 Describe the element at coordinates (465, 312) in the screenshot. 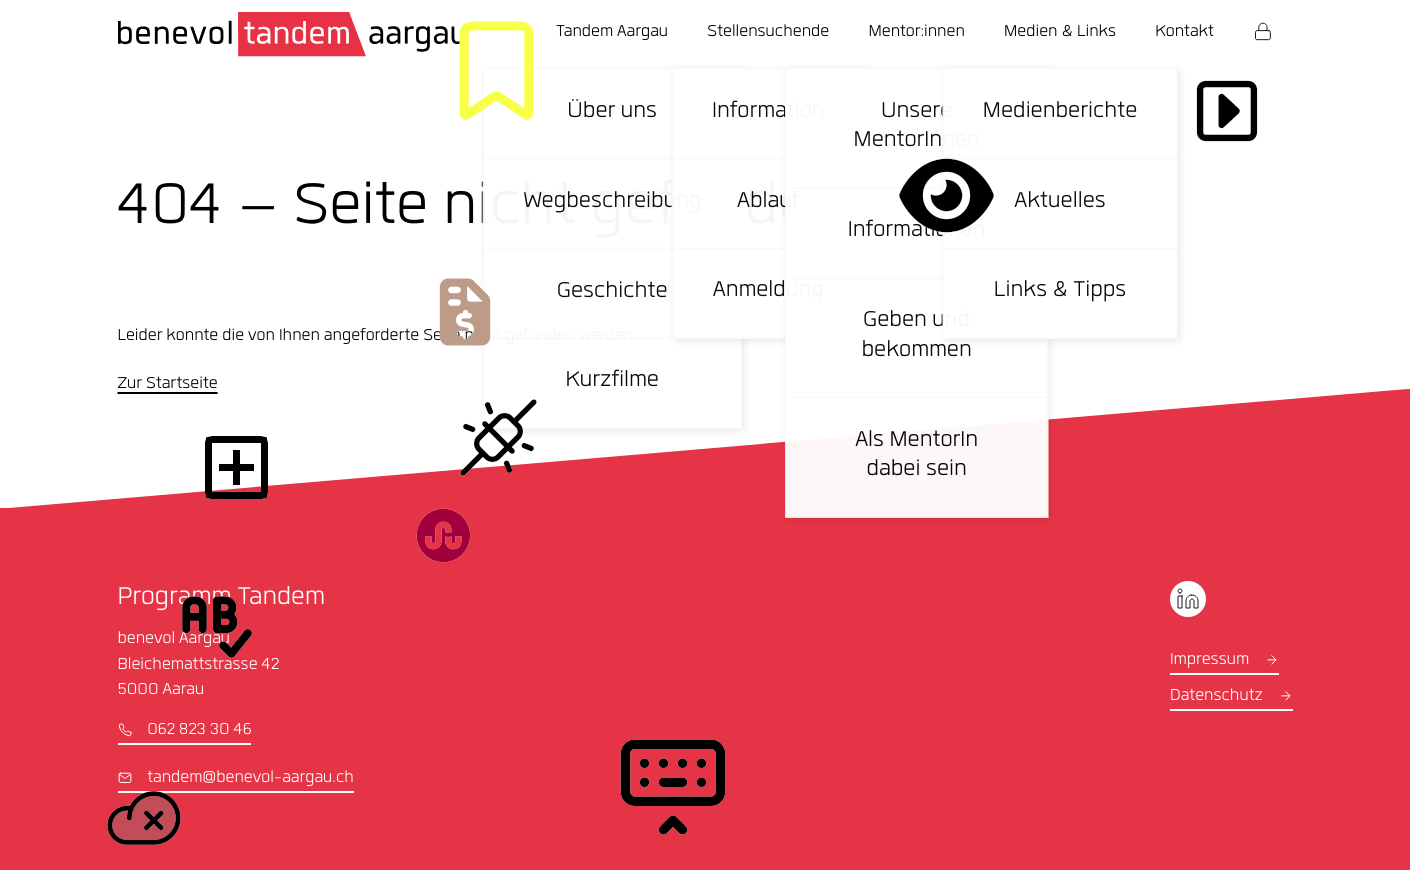

I see `view invoice or billing document` at that location.